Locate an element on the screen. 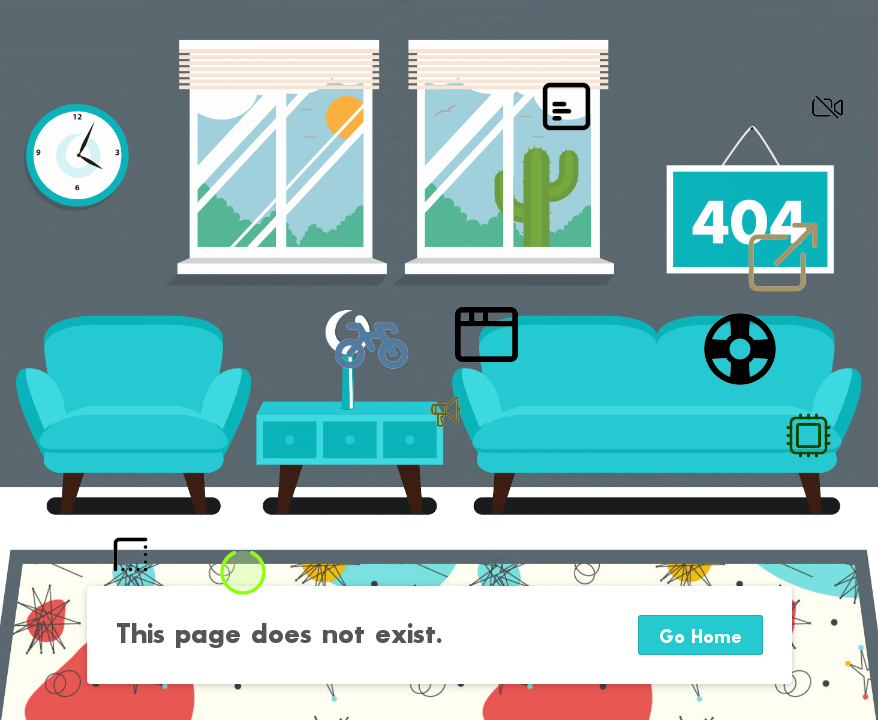  open in browser window is located at coordinates (486, 334).